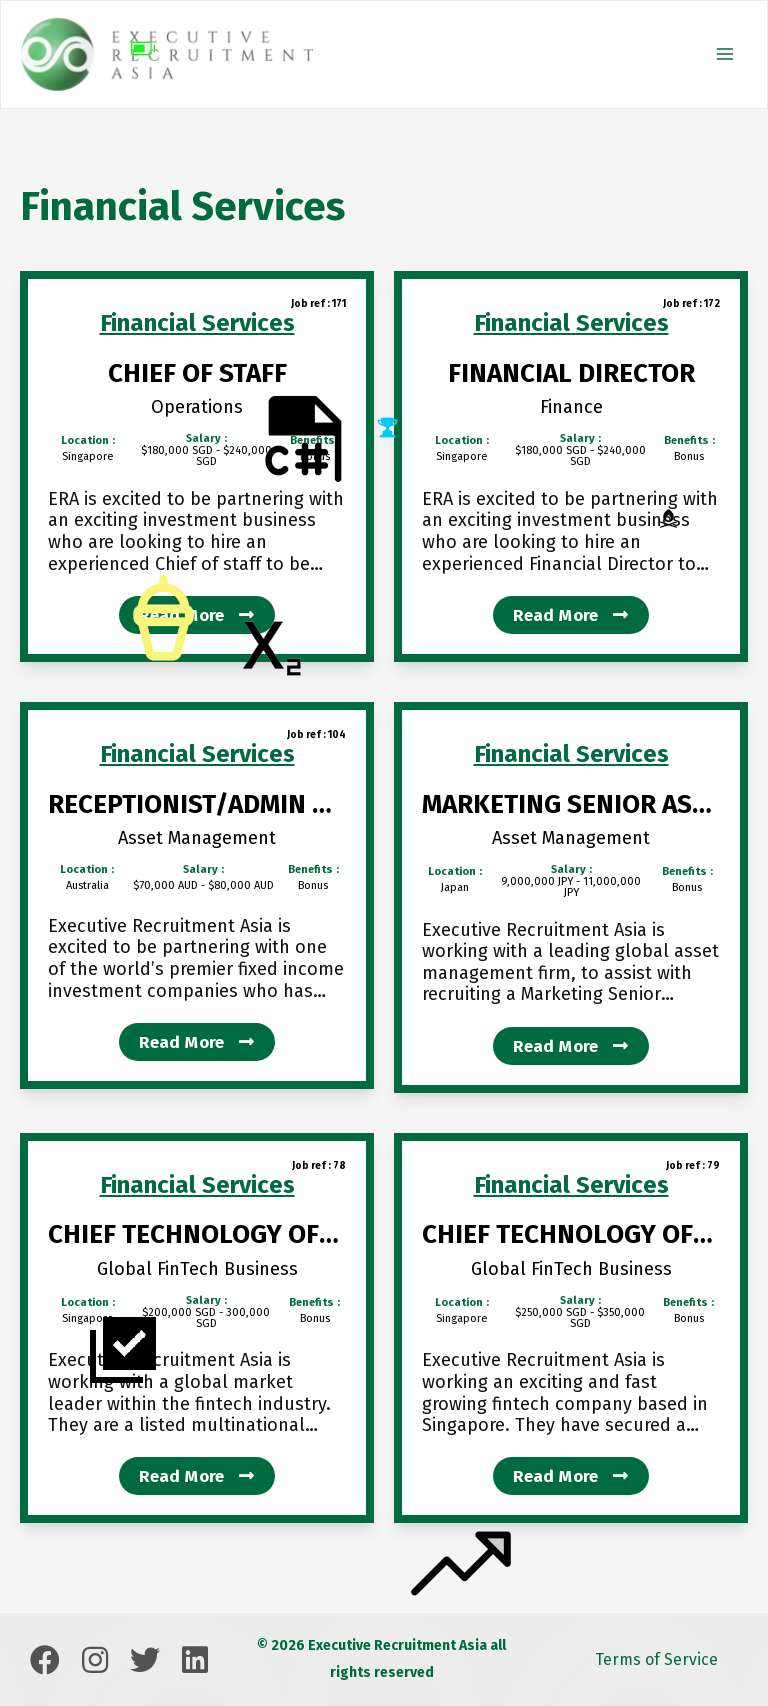 The height and width of the screenshot is (1706, 768). What do you see at coordinates (668, 518) in the screenshot?
I see `access outdoor or camping-related features` at bounding box center [668, 518].